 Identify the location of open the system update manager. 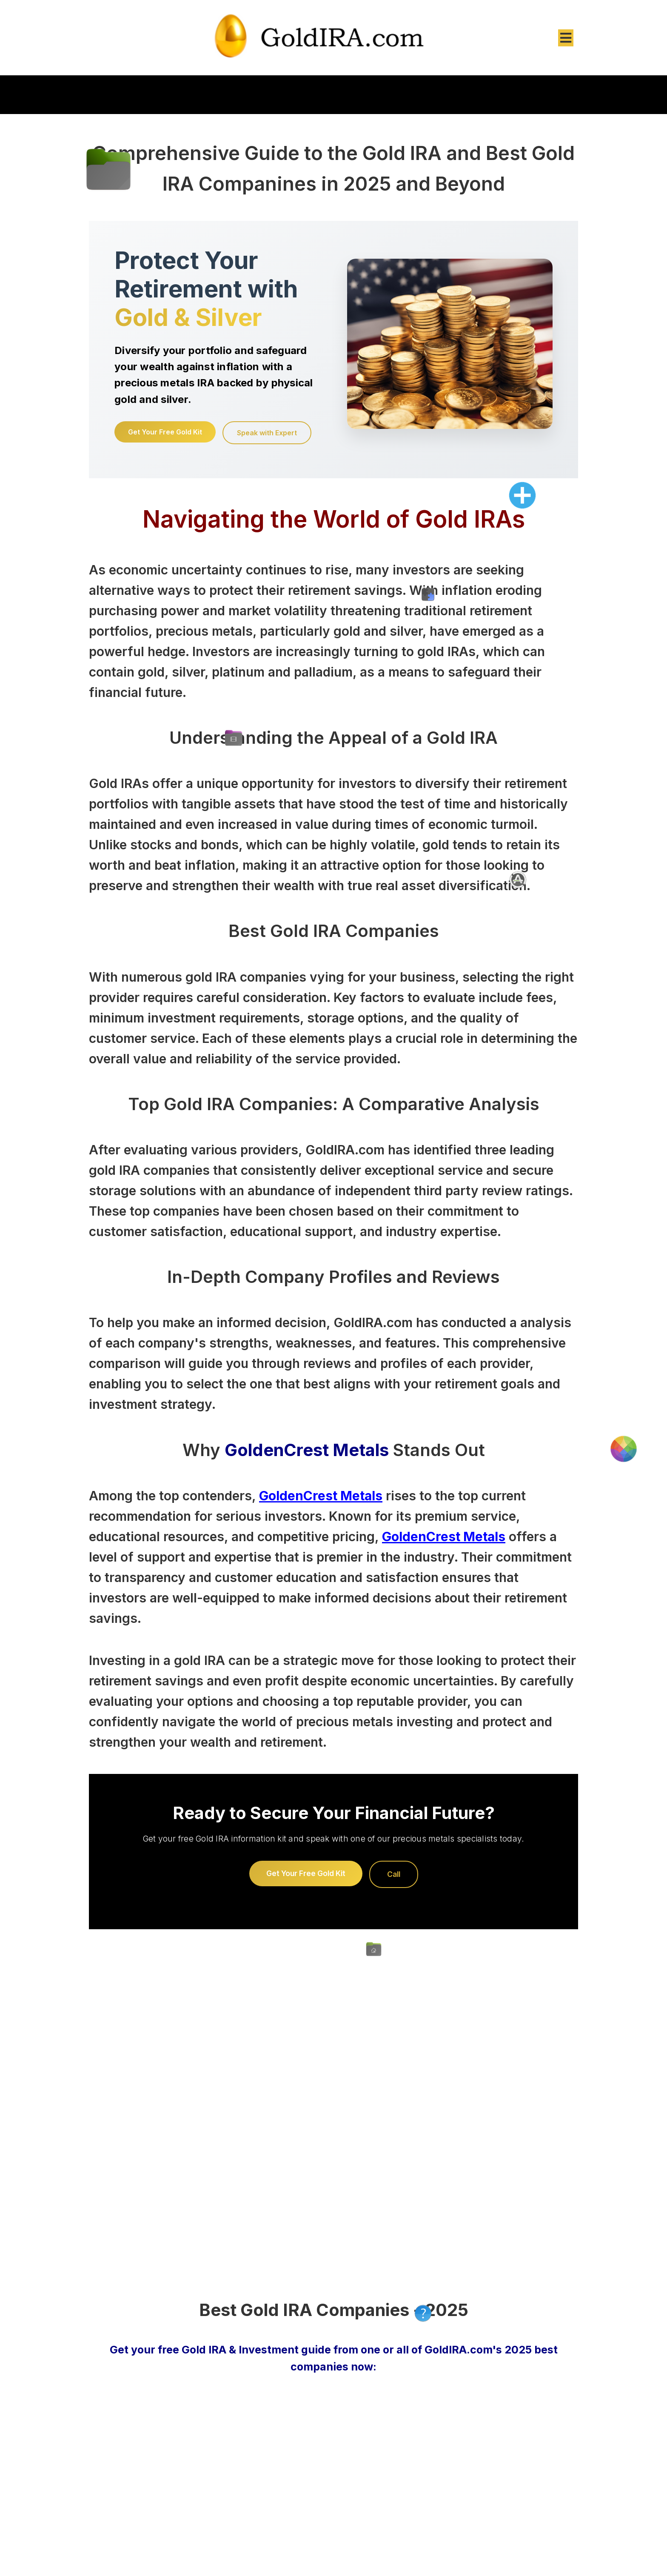
(518, 880).